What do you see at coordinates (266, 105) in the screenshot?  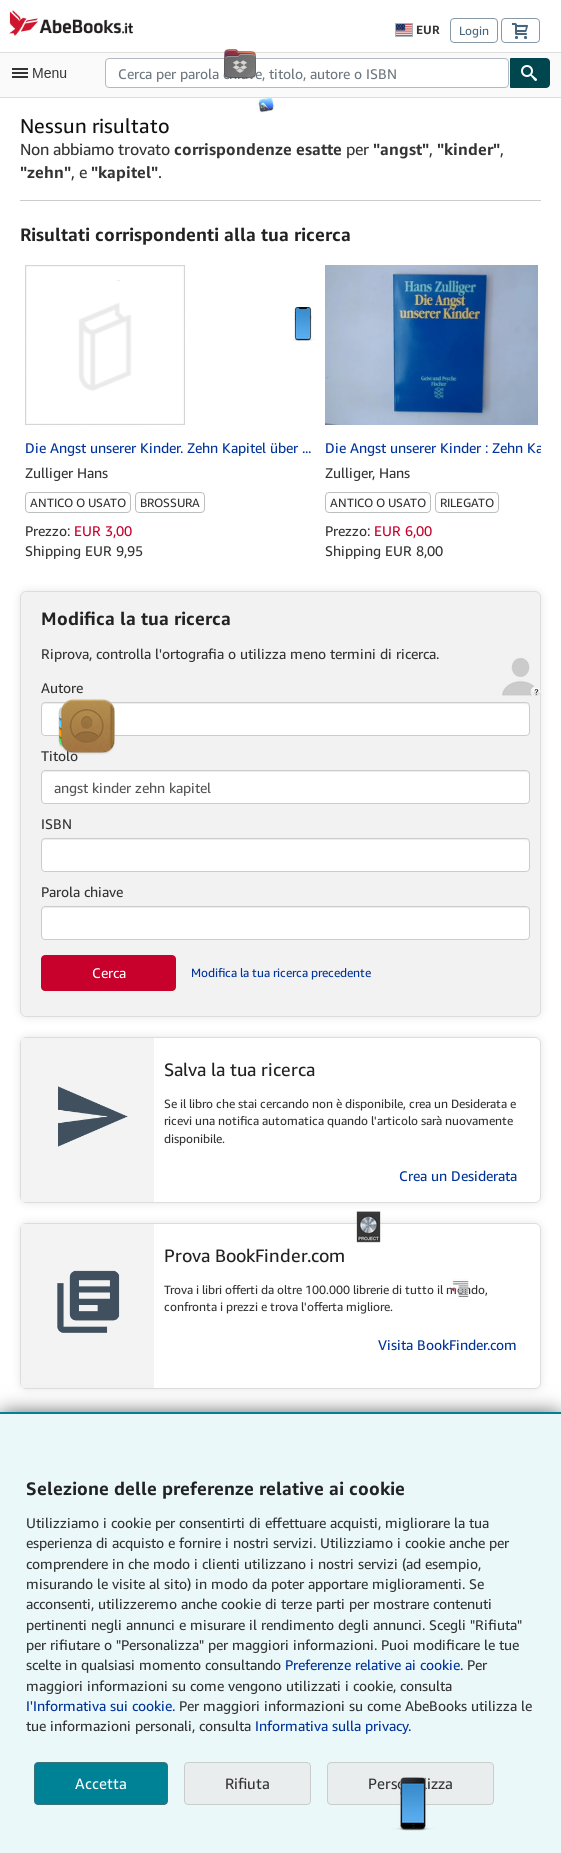 I see `access screen capture or screenshot tool` at bounding box center [266, 105].